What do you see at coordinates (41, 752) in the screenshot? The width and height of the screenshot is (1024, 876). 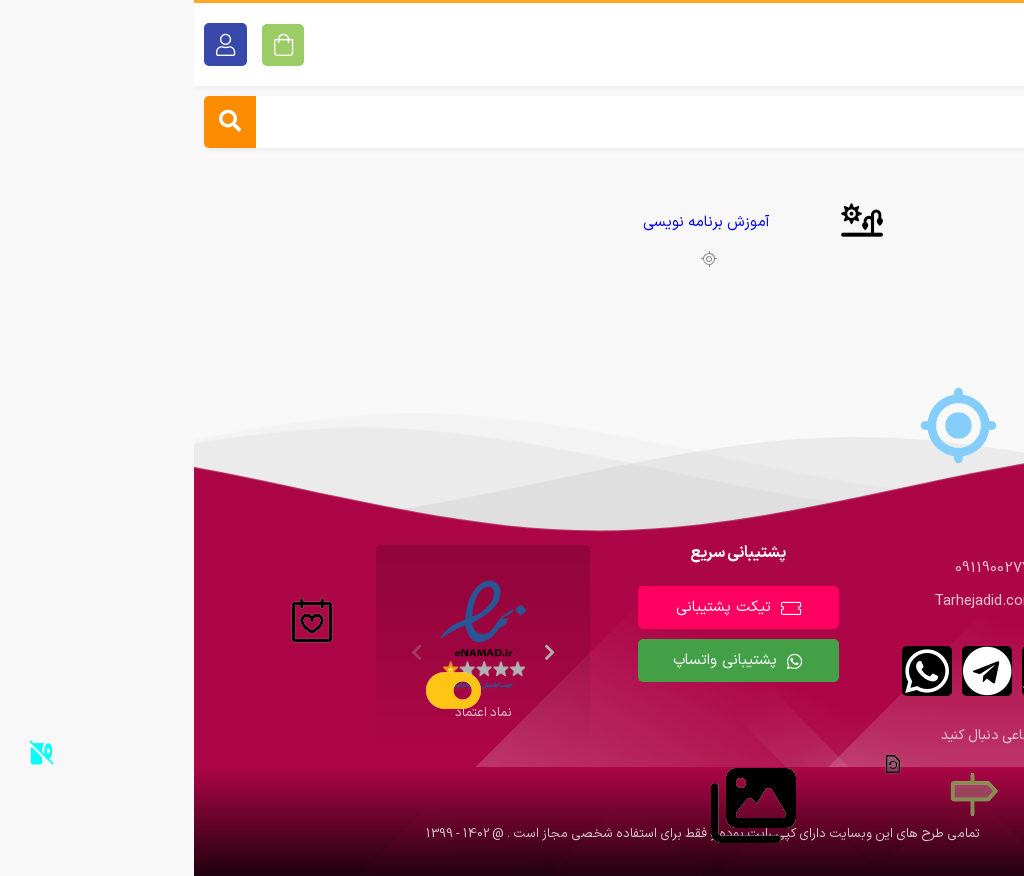 I see `indicates toilet paper is out of stock or unavailable` at bounding box center [41, 752].